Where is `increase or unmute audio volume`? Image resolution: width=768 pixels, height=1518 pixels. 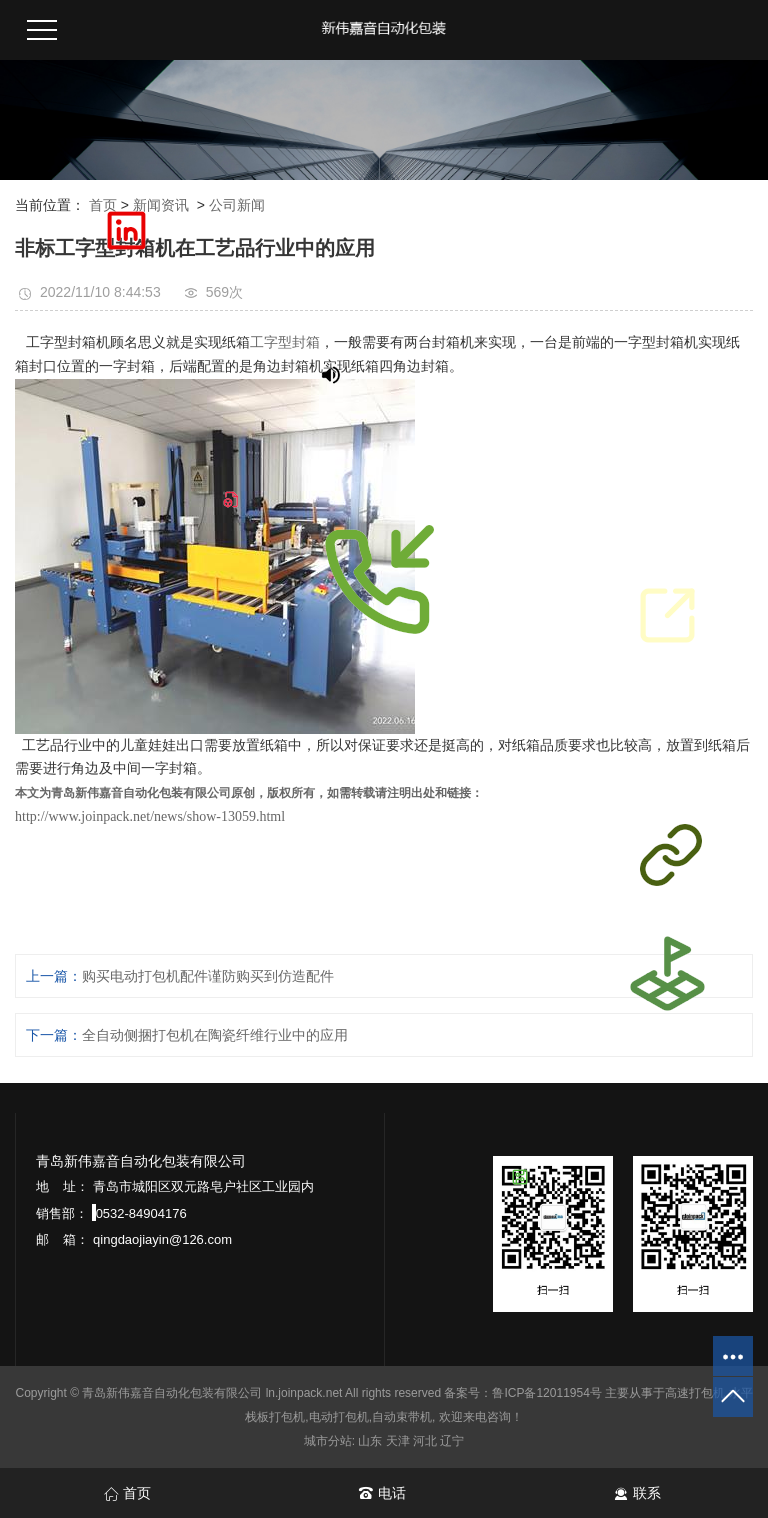
increase or unmute audio volume is located at coordinates (331, 375).